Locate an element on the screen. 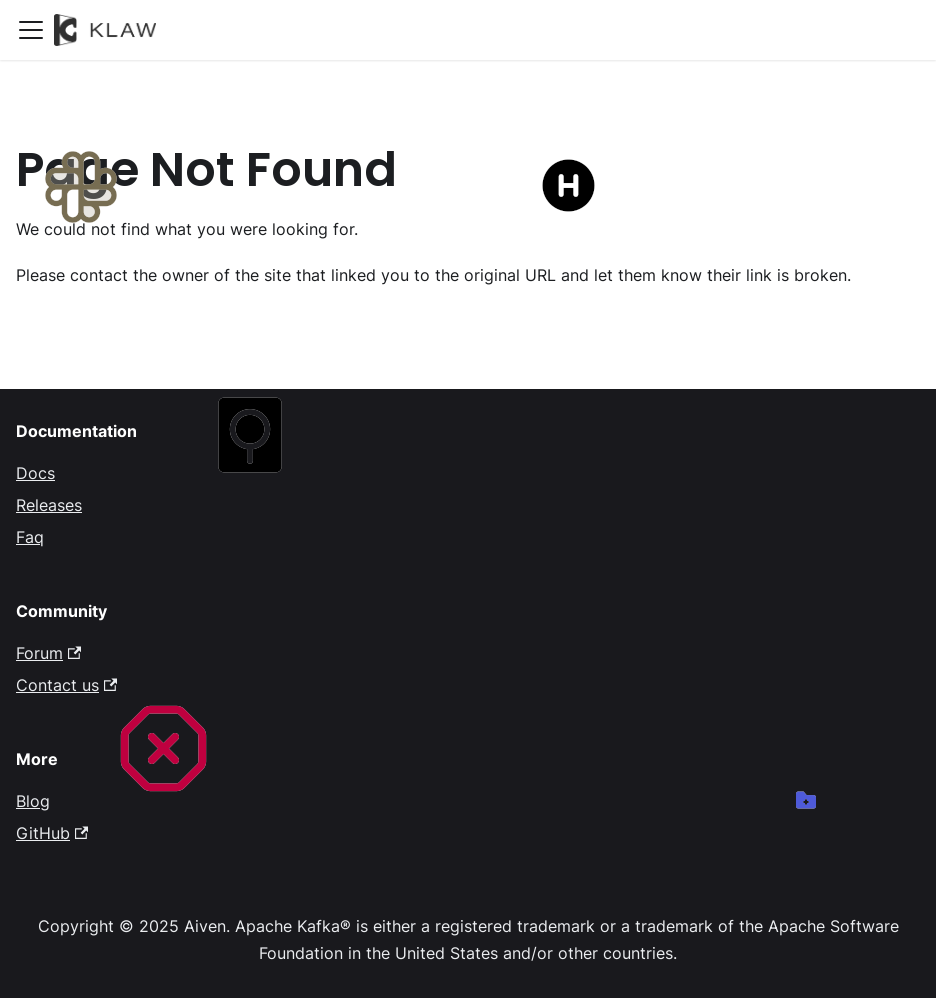 This screenshot has width=936, height=998. create a new folder is located at coordinates (806, 800).